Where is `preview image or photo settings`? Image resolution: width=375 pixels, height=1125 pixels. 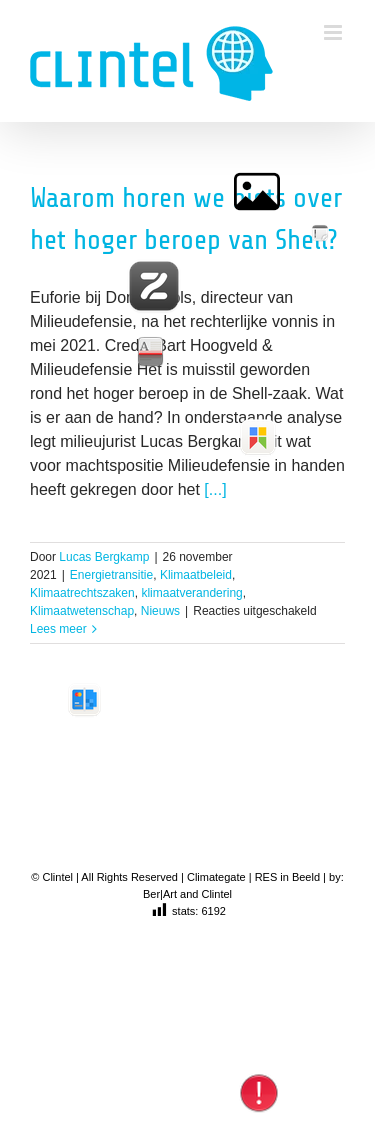
preview image or photo settings is located at coordinates (257, 193).